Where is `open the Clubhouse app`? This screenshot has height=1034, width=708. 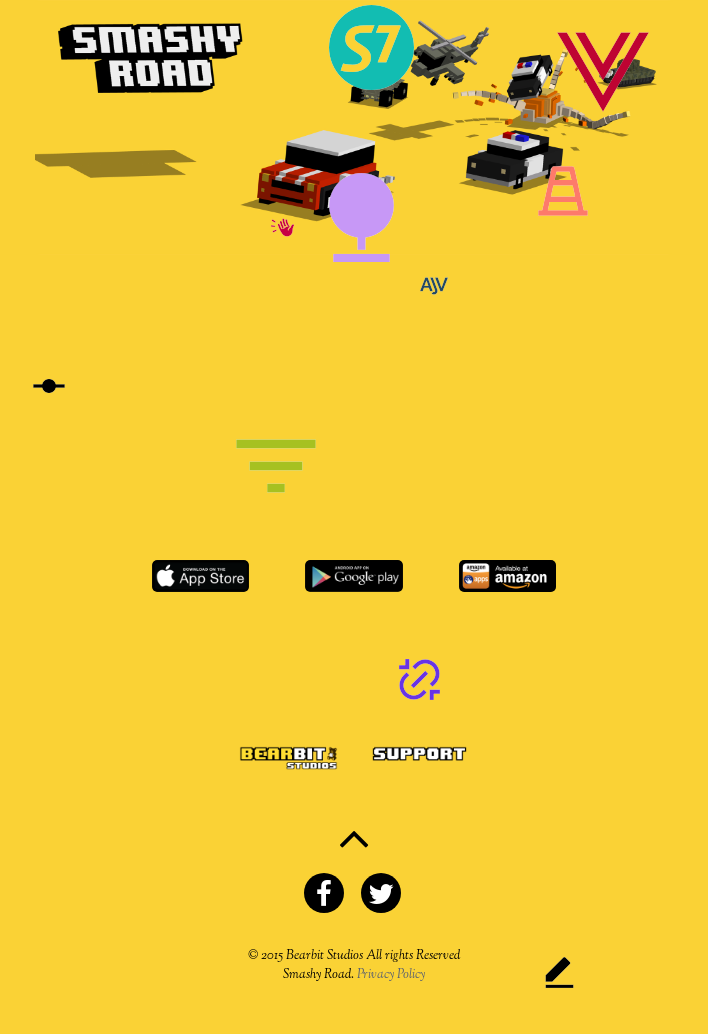 open the Clubhouse app is located at coordinates (282, 227).